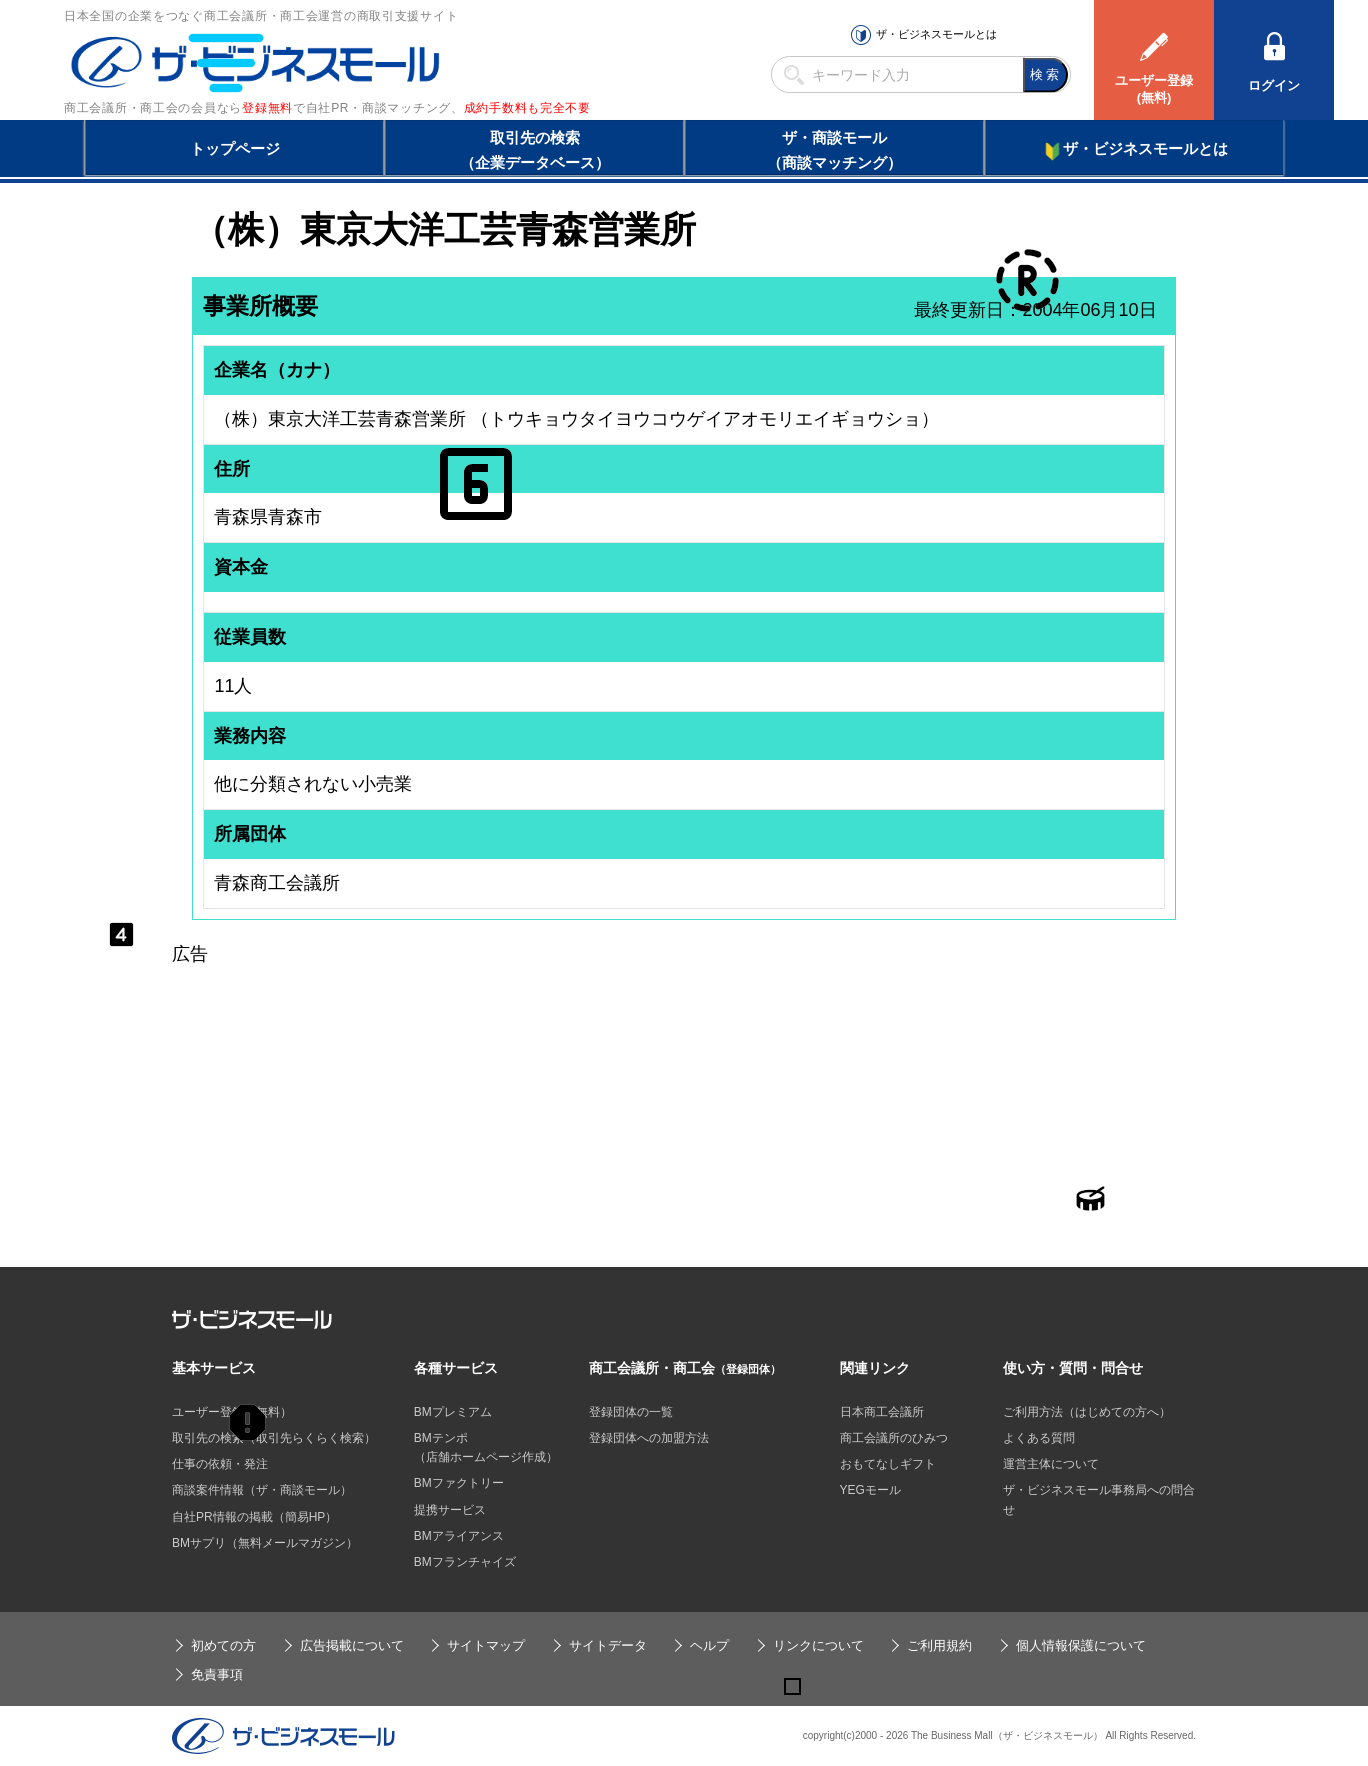  Describe the element at coordinates (1090, 1198) in the screenshot. I see `access music or audio tools` at that location.